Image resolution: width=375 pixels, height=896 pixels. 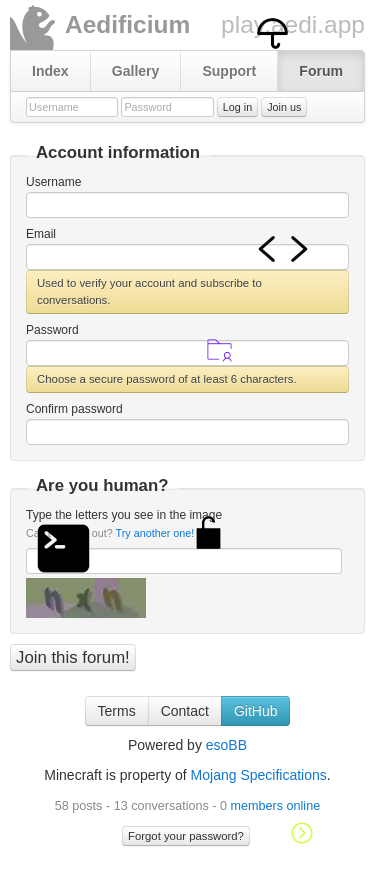 What do you see at coordinates (302, 833) in the screenshot?
I see `navigate to the next item or screen` at bounding box center [302, 833].